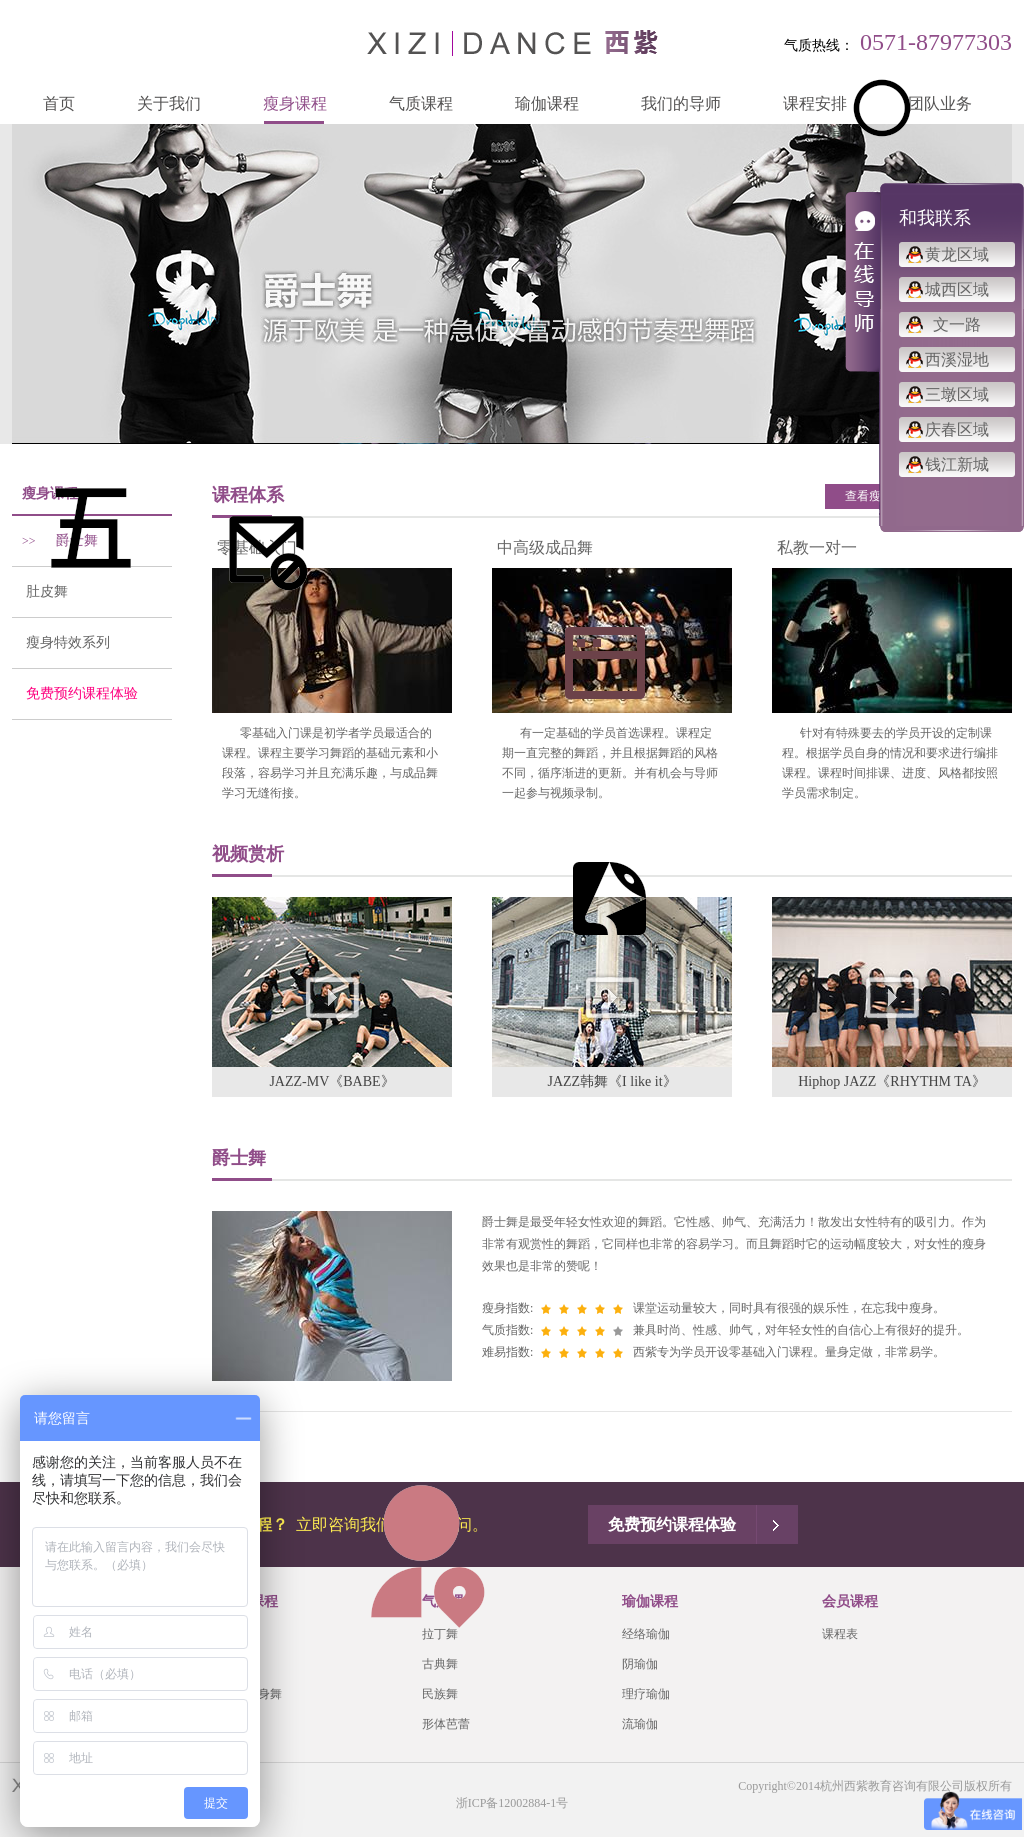 Image resolution: width=1024 pixels, height=1837 pixels. I want to click on link to sessionize speaker profile, so click(609, 898).